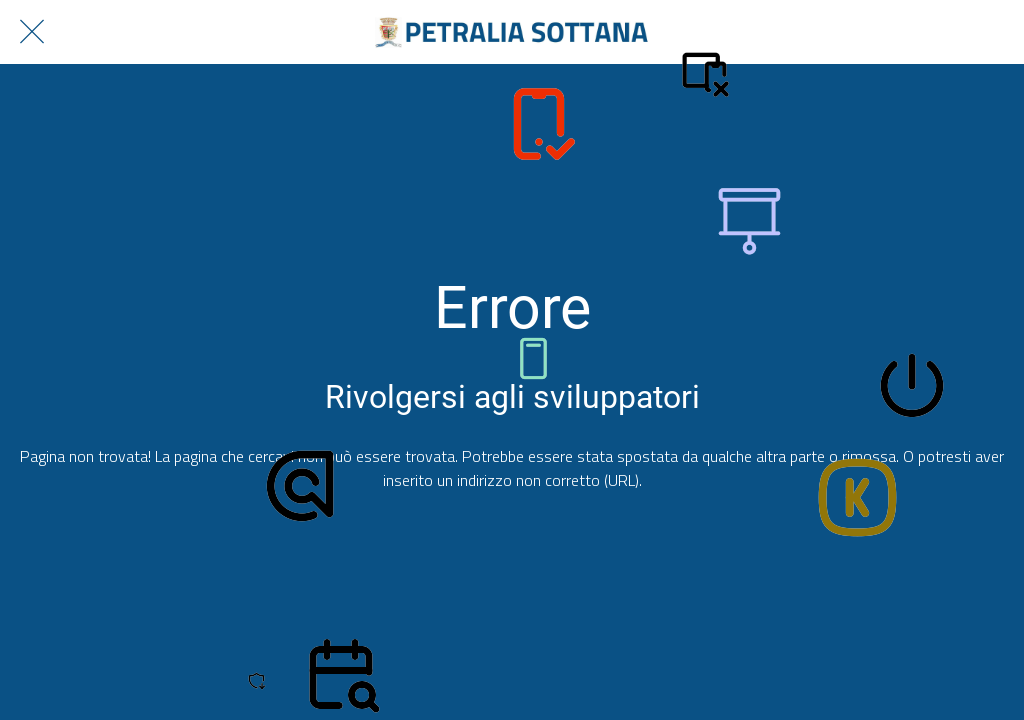  I want to click on indicates a keyboard shortcut or hotkey, so click(857, 497).